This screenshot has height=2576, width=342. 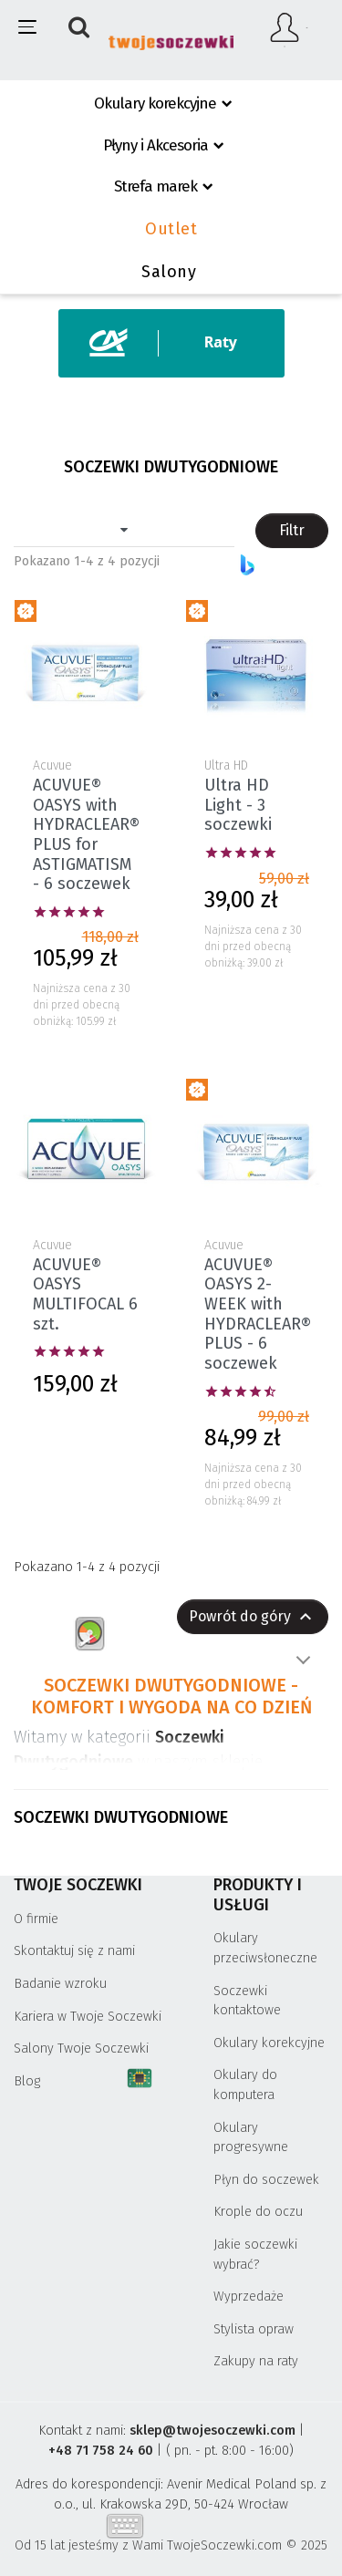 I want to click on open the Bing search app, so click(x=247, y=564).